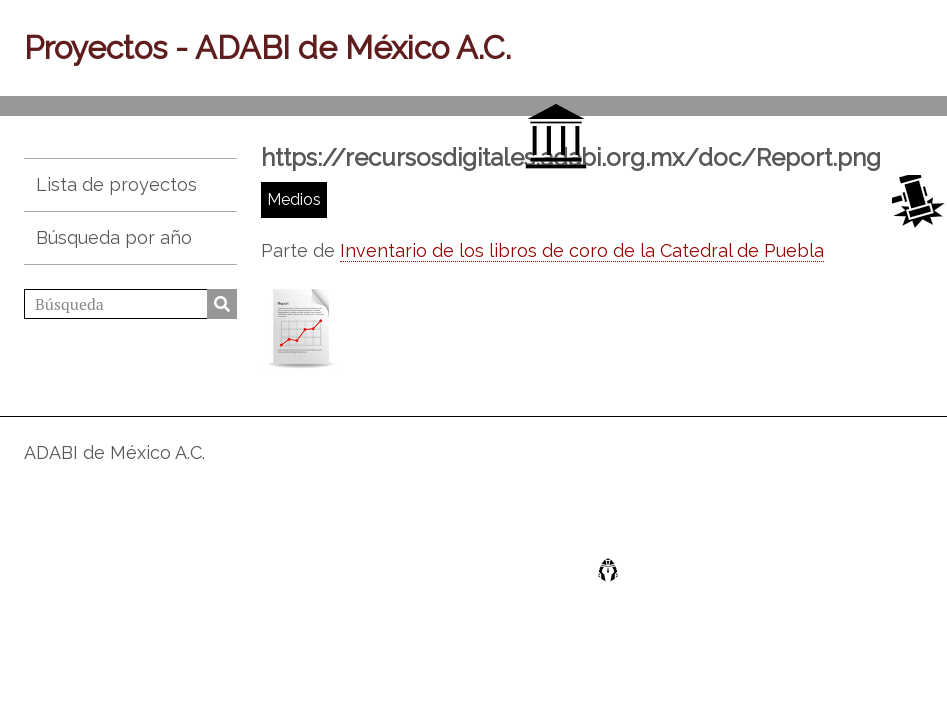 The height and width of the screenshot is (720, 947). Describe the element at coordinates (556, 136) in the screenshot. I see `access banking or financial services` at that location.